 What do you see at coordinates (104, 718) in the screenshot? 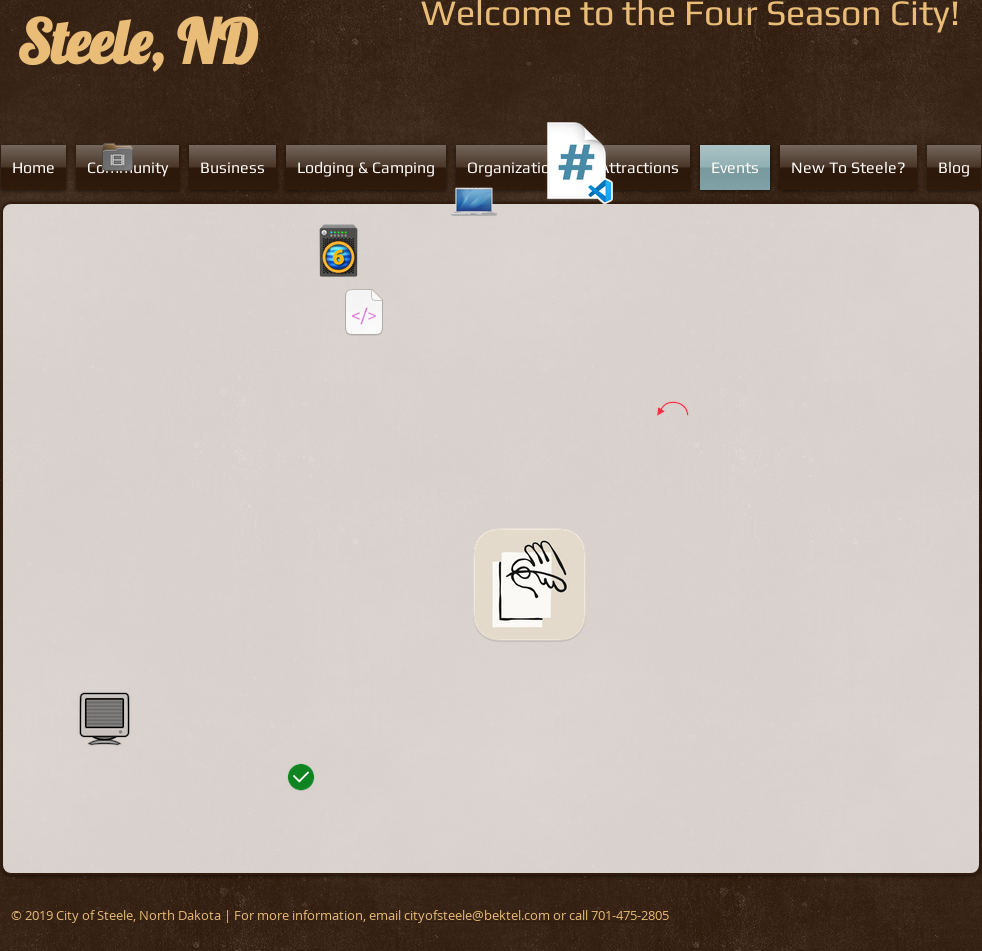
I see `access connected PC or windows computer` at bounding box center [104, 718].